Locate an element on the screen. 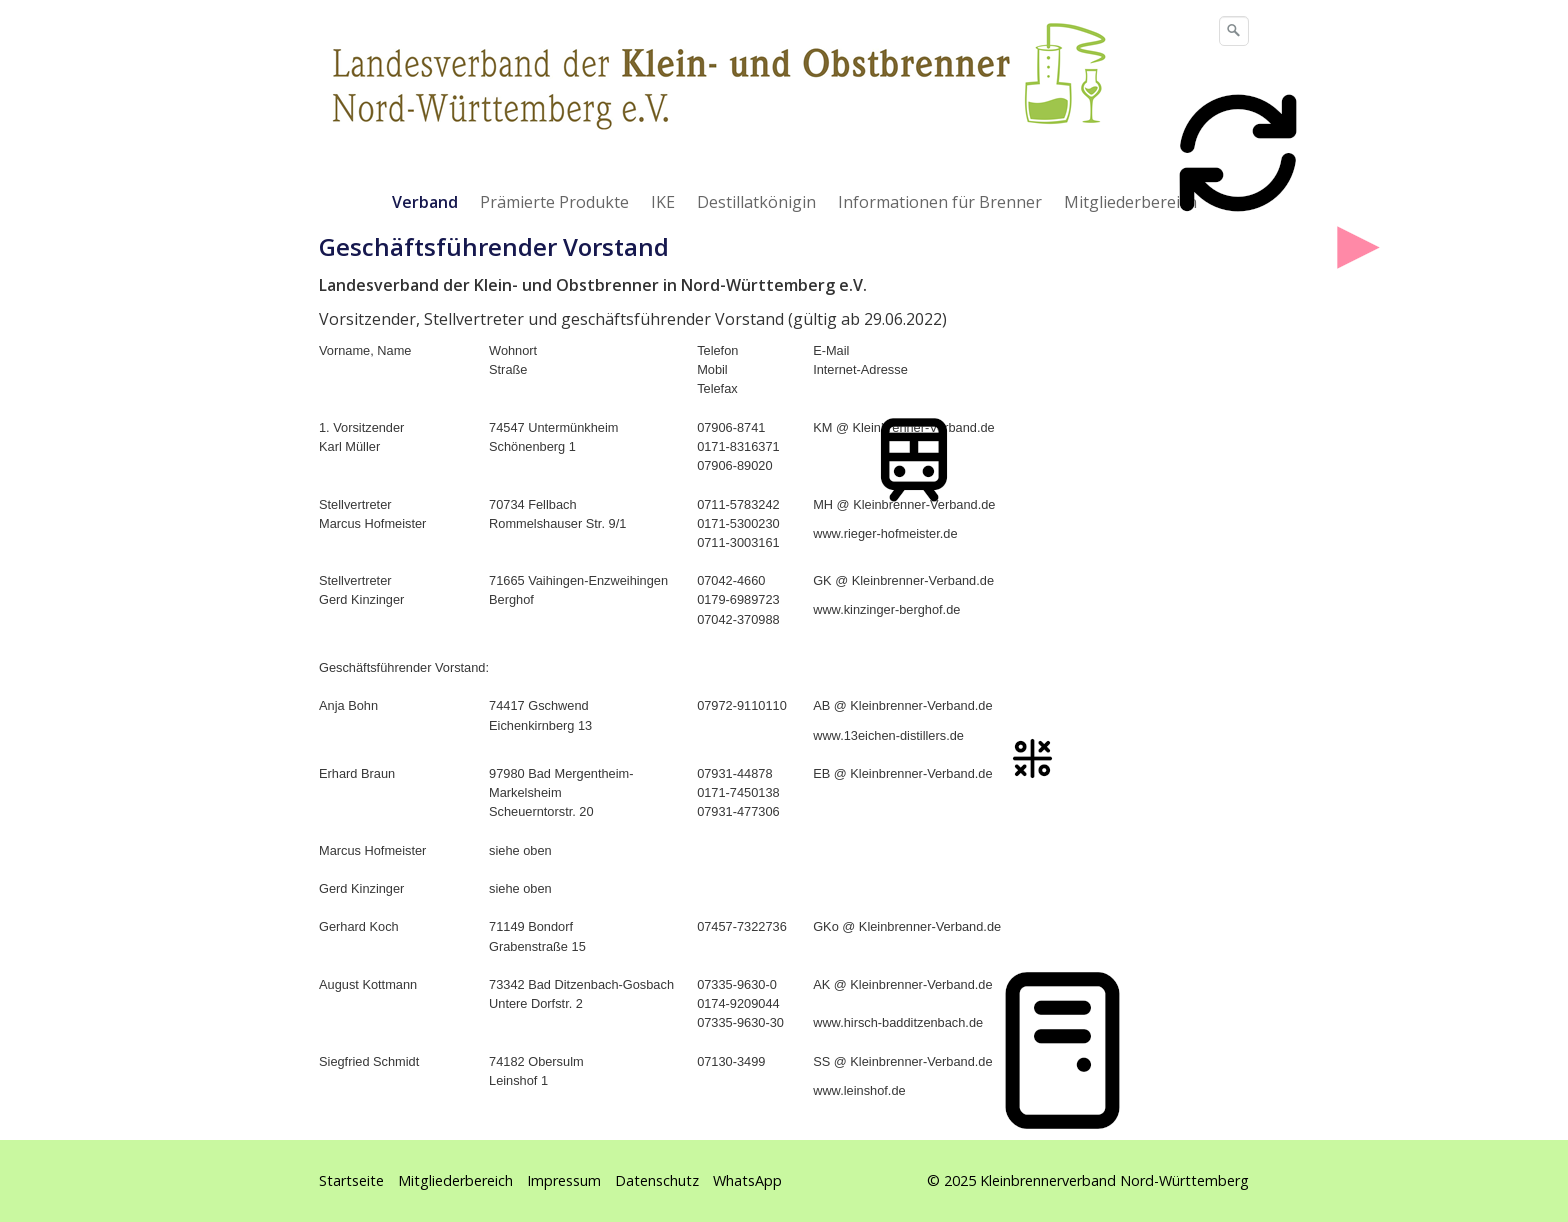 Image resolution: width=1568 pixels, height=1222 pixels. access train schedules or railway information is located at coordinates (914, 457).